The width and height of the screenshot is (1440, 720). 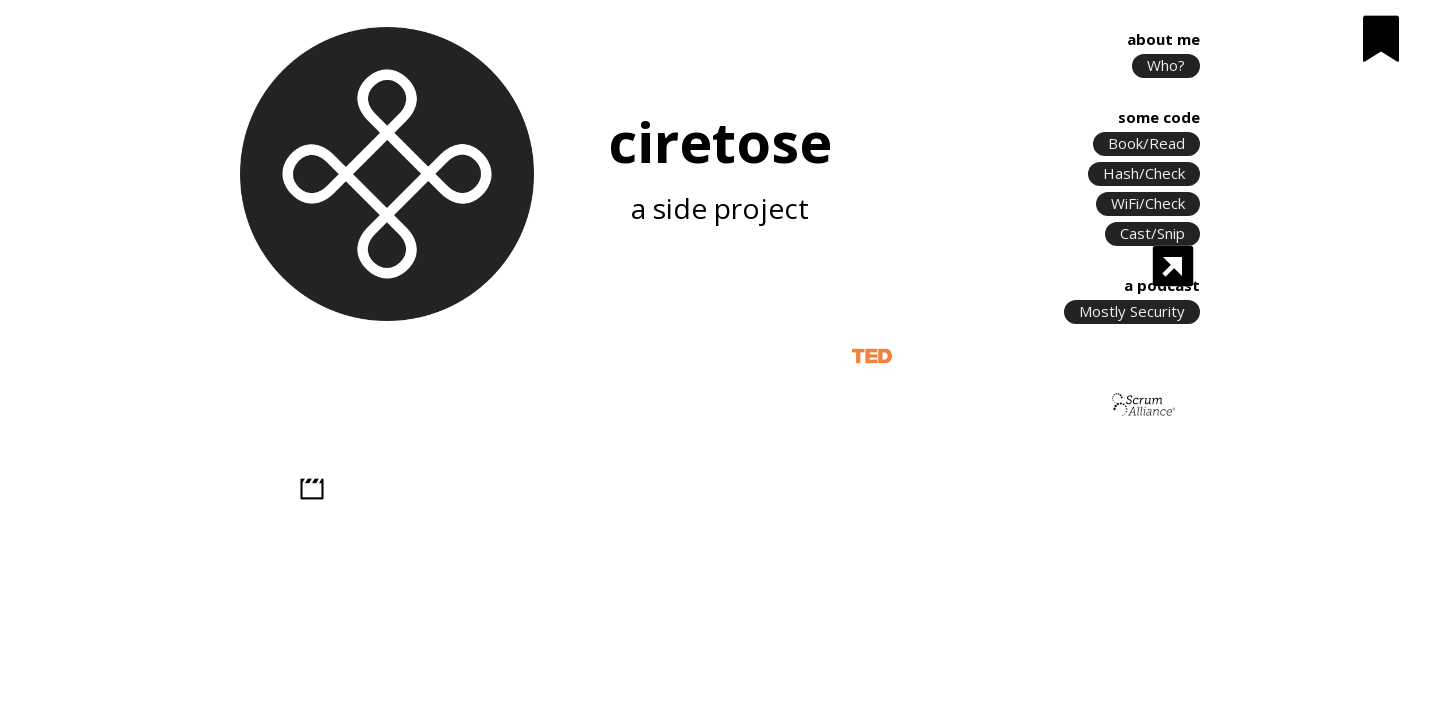 I want to click on access video or film editing tools, so click(x=312, y=489).